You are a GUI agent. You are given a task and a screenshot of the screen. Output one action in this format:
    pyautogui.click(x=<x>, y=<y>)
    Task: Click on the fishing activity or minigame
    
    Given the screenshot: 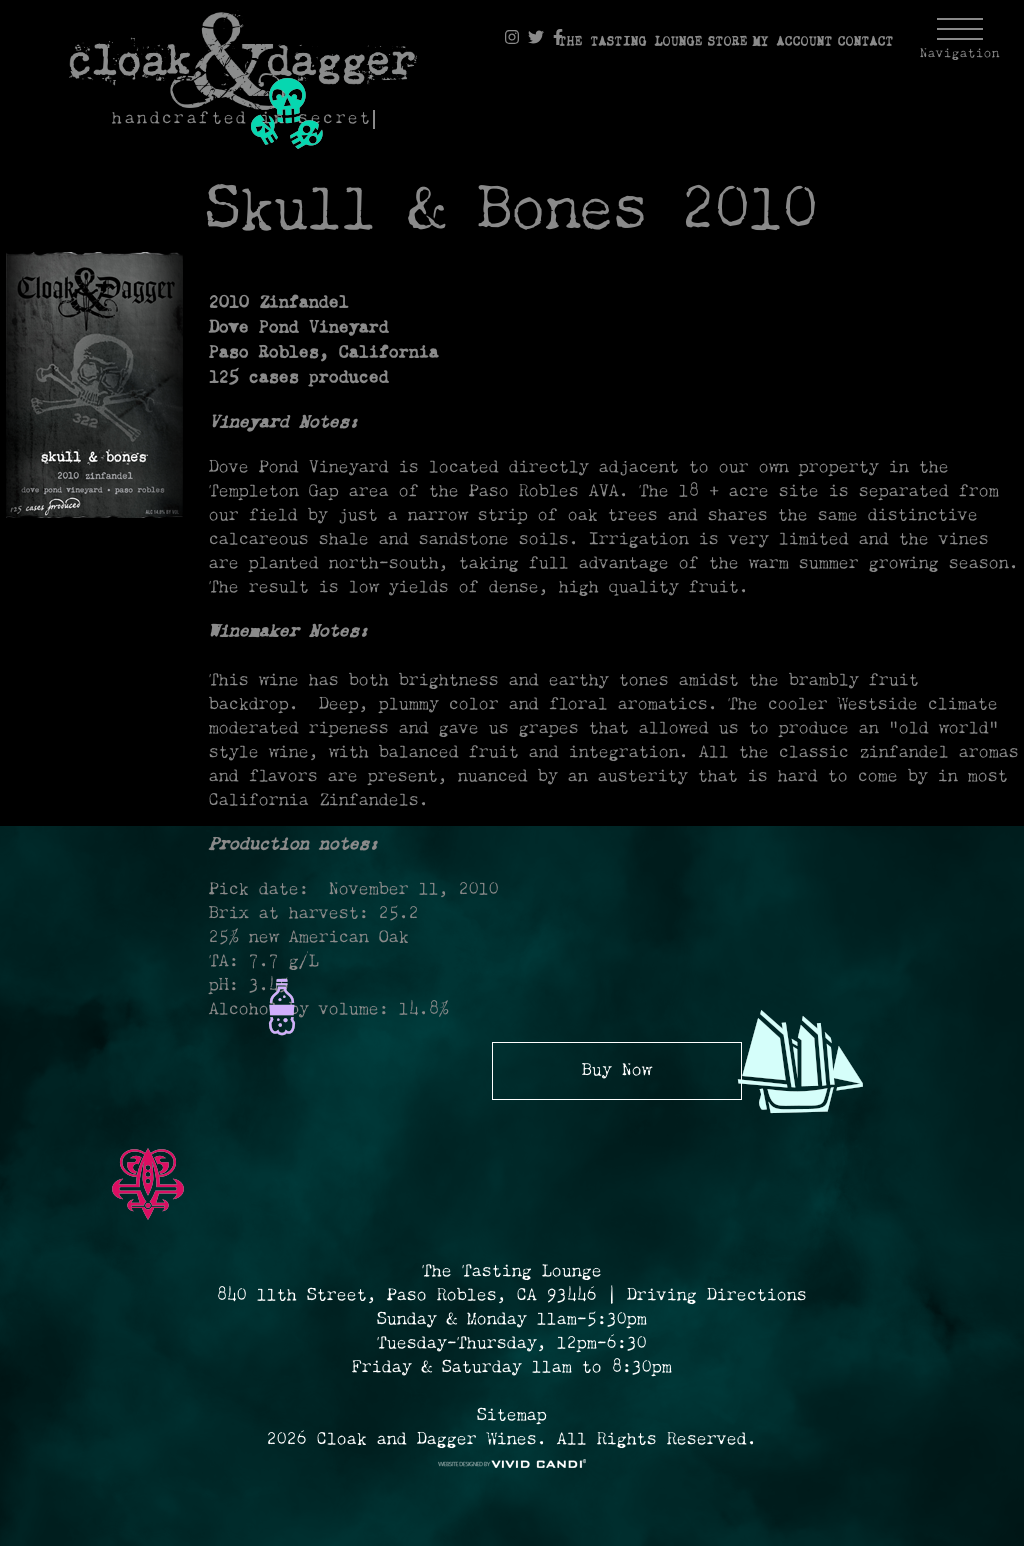 What is the action you would take?
    pyautogui.click(x=800, y=1061)
    